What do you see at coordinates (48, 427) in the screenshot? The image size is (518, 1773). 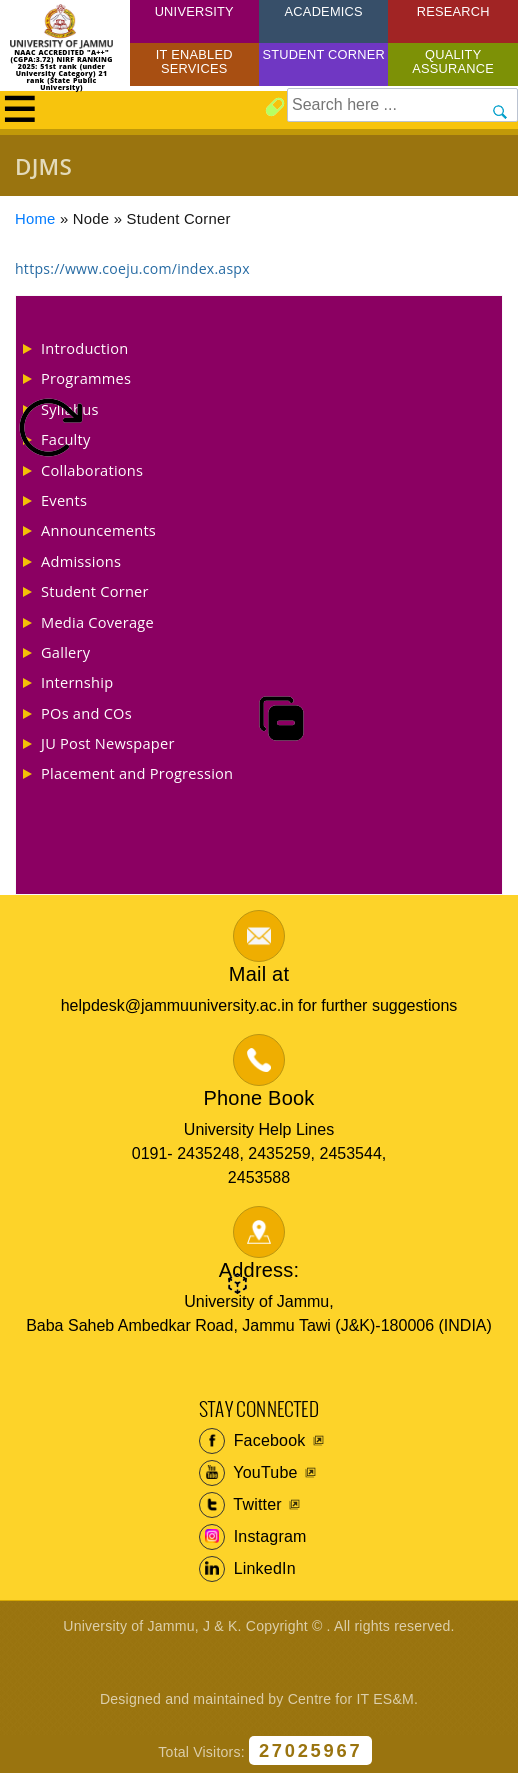 I see `refresh or reload content` at bounding box center [48, 427].